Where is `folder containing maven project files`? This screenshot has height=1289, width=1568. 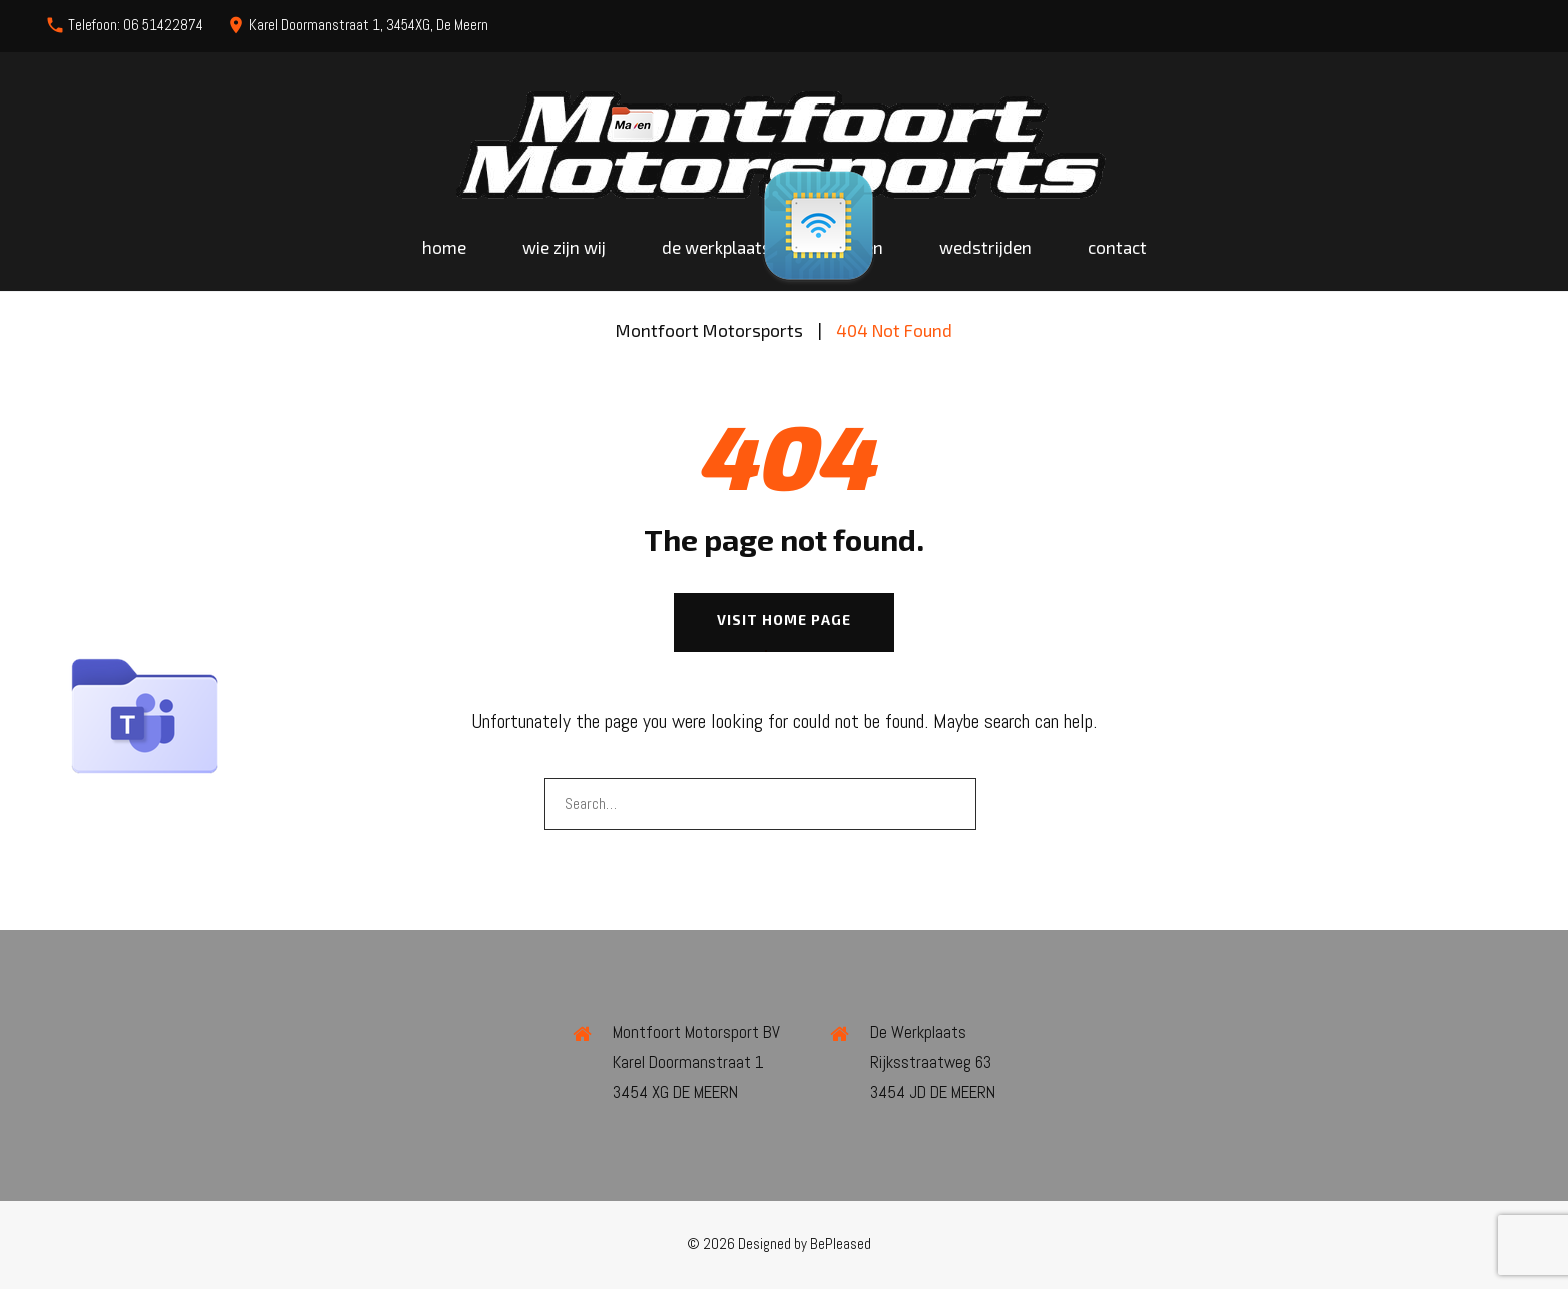
folder containing maven project files is located at coordinates (632, 124).